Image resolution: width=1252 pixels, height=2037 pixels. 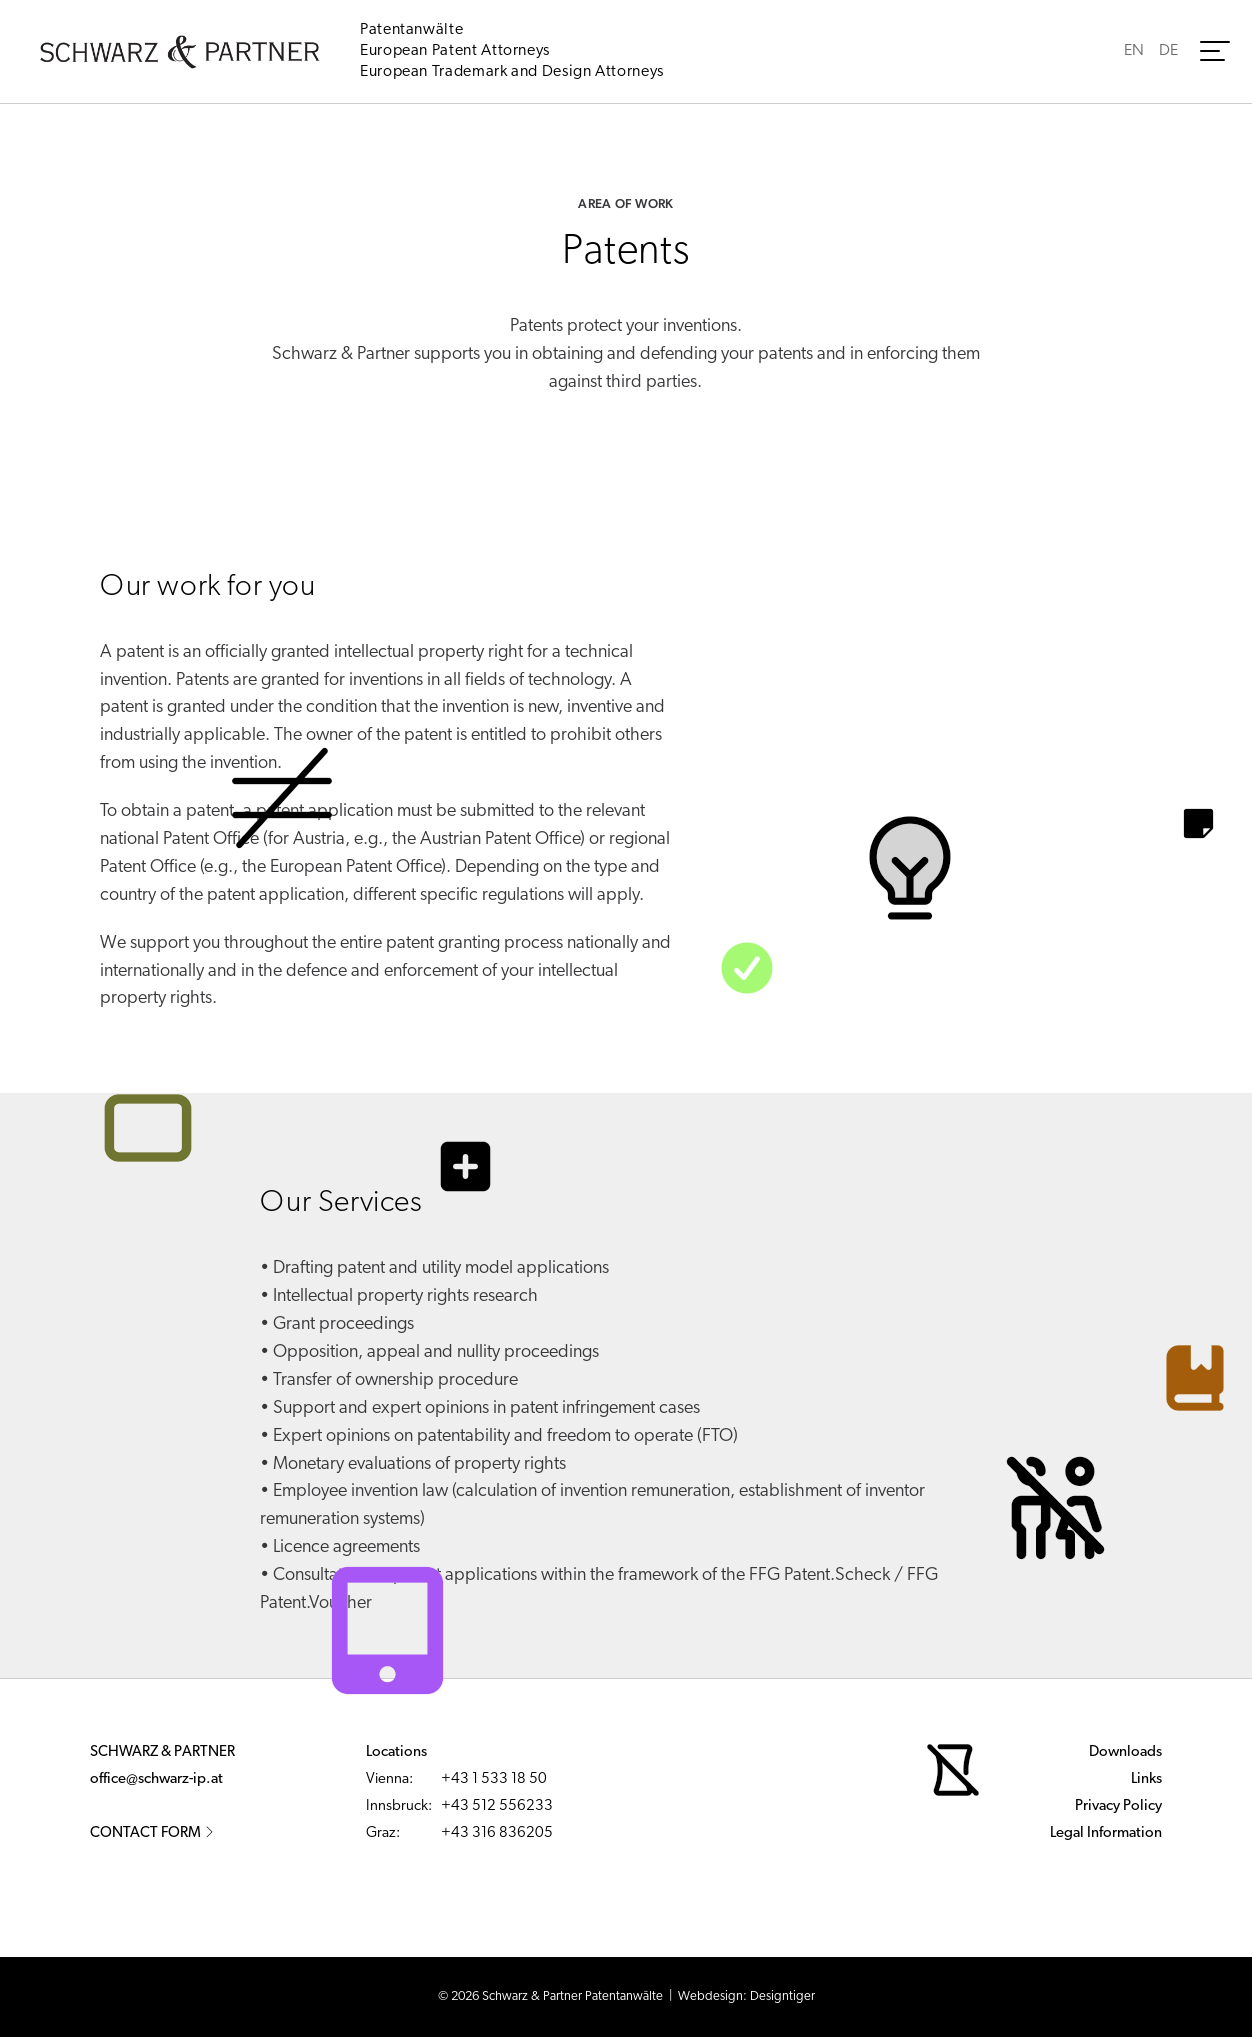 What do you see at coordinates (465, 1166) in the screenshot?
I see `add a new item` at bounding box center [465, 1166].